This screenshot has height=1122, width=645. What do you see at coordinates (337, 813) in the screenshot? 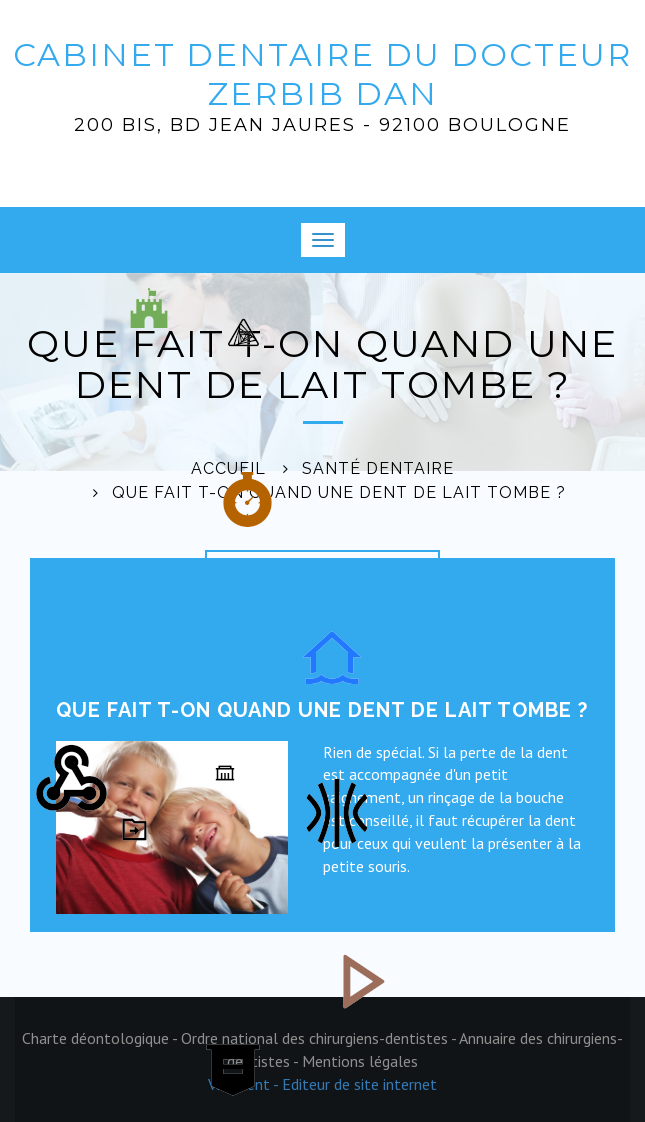
I see `talos logo` at bounding box center [337, 813].